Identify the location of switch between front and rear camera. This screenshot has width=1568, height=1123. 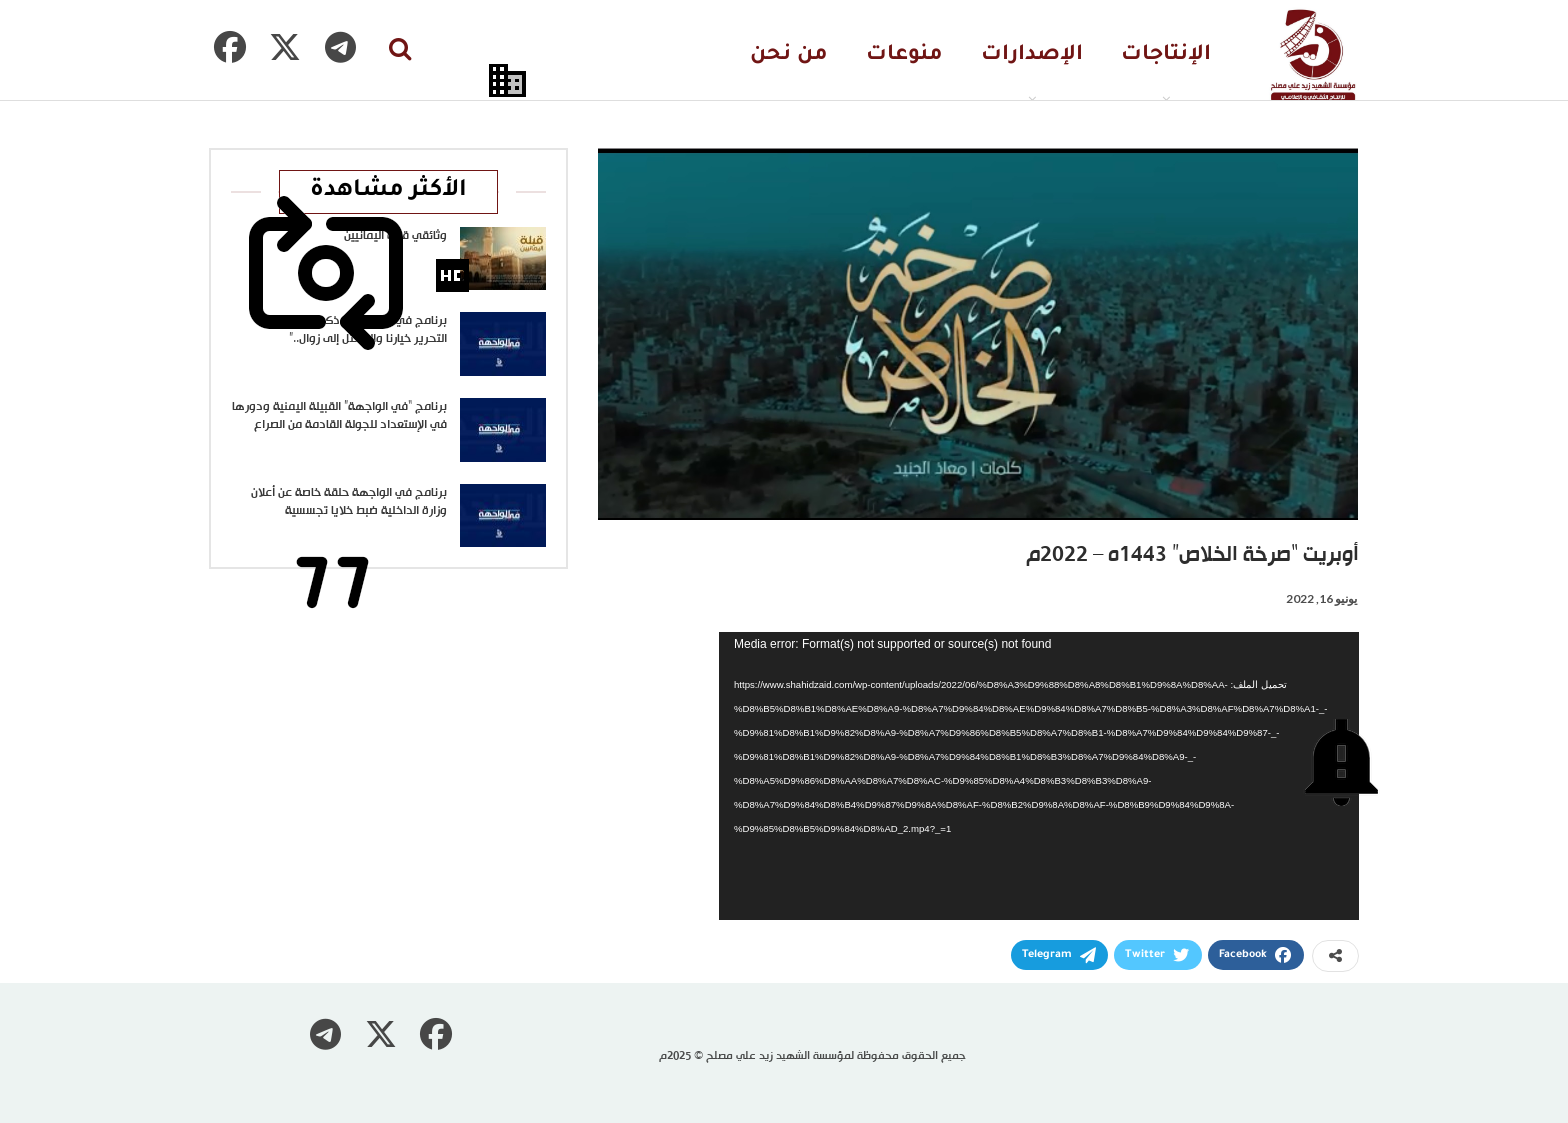
(326, 273).